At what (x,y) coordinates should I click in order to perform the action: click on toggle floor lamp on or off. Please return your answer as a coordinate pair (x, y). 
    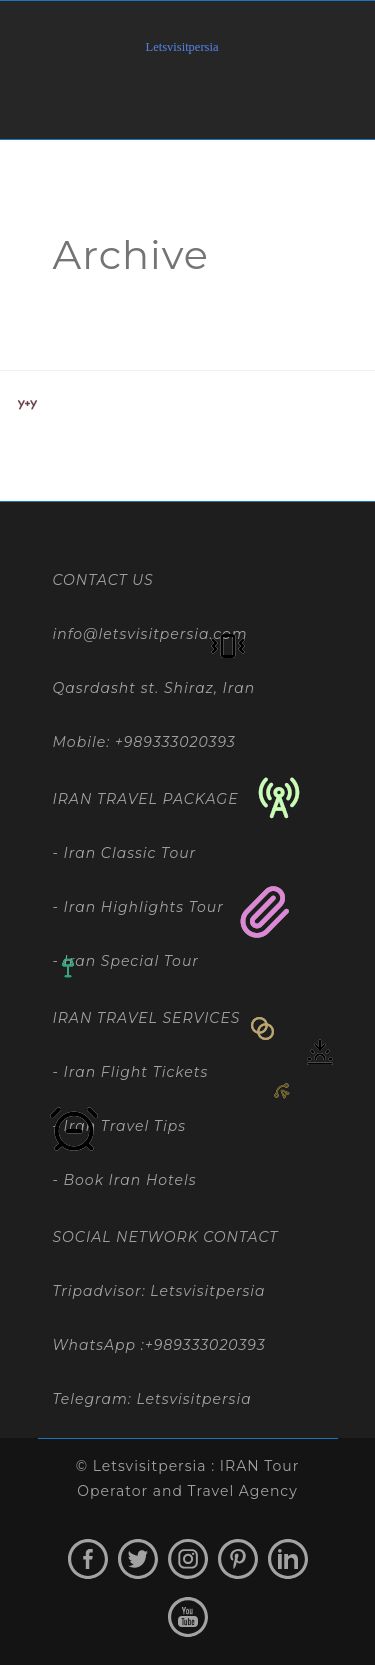
    Looking at the image, I should click on (68, 968).